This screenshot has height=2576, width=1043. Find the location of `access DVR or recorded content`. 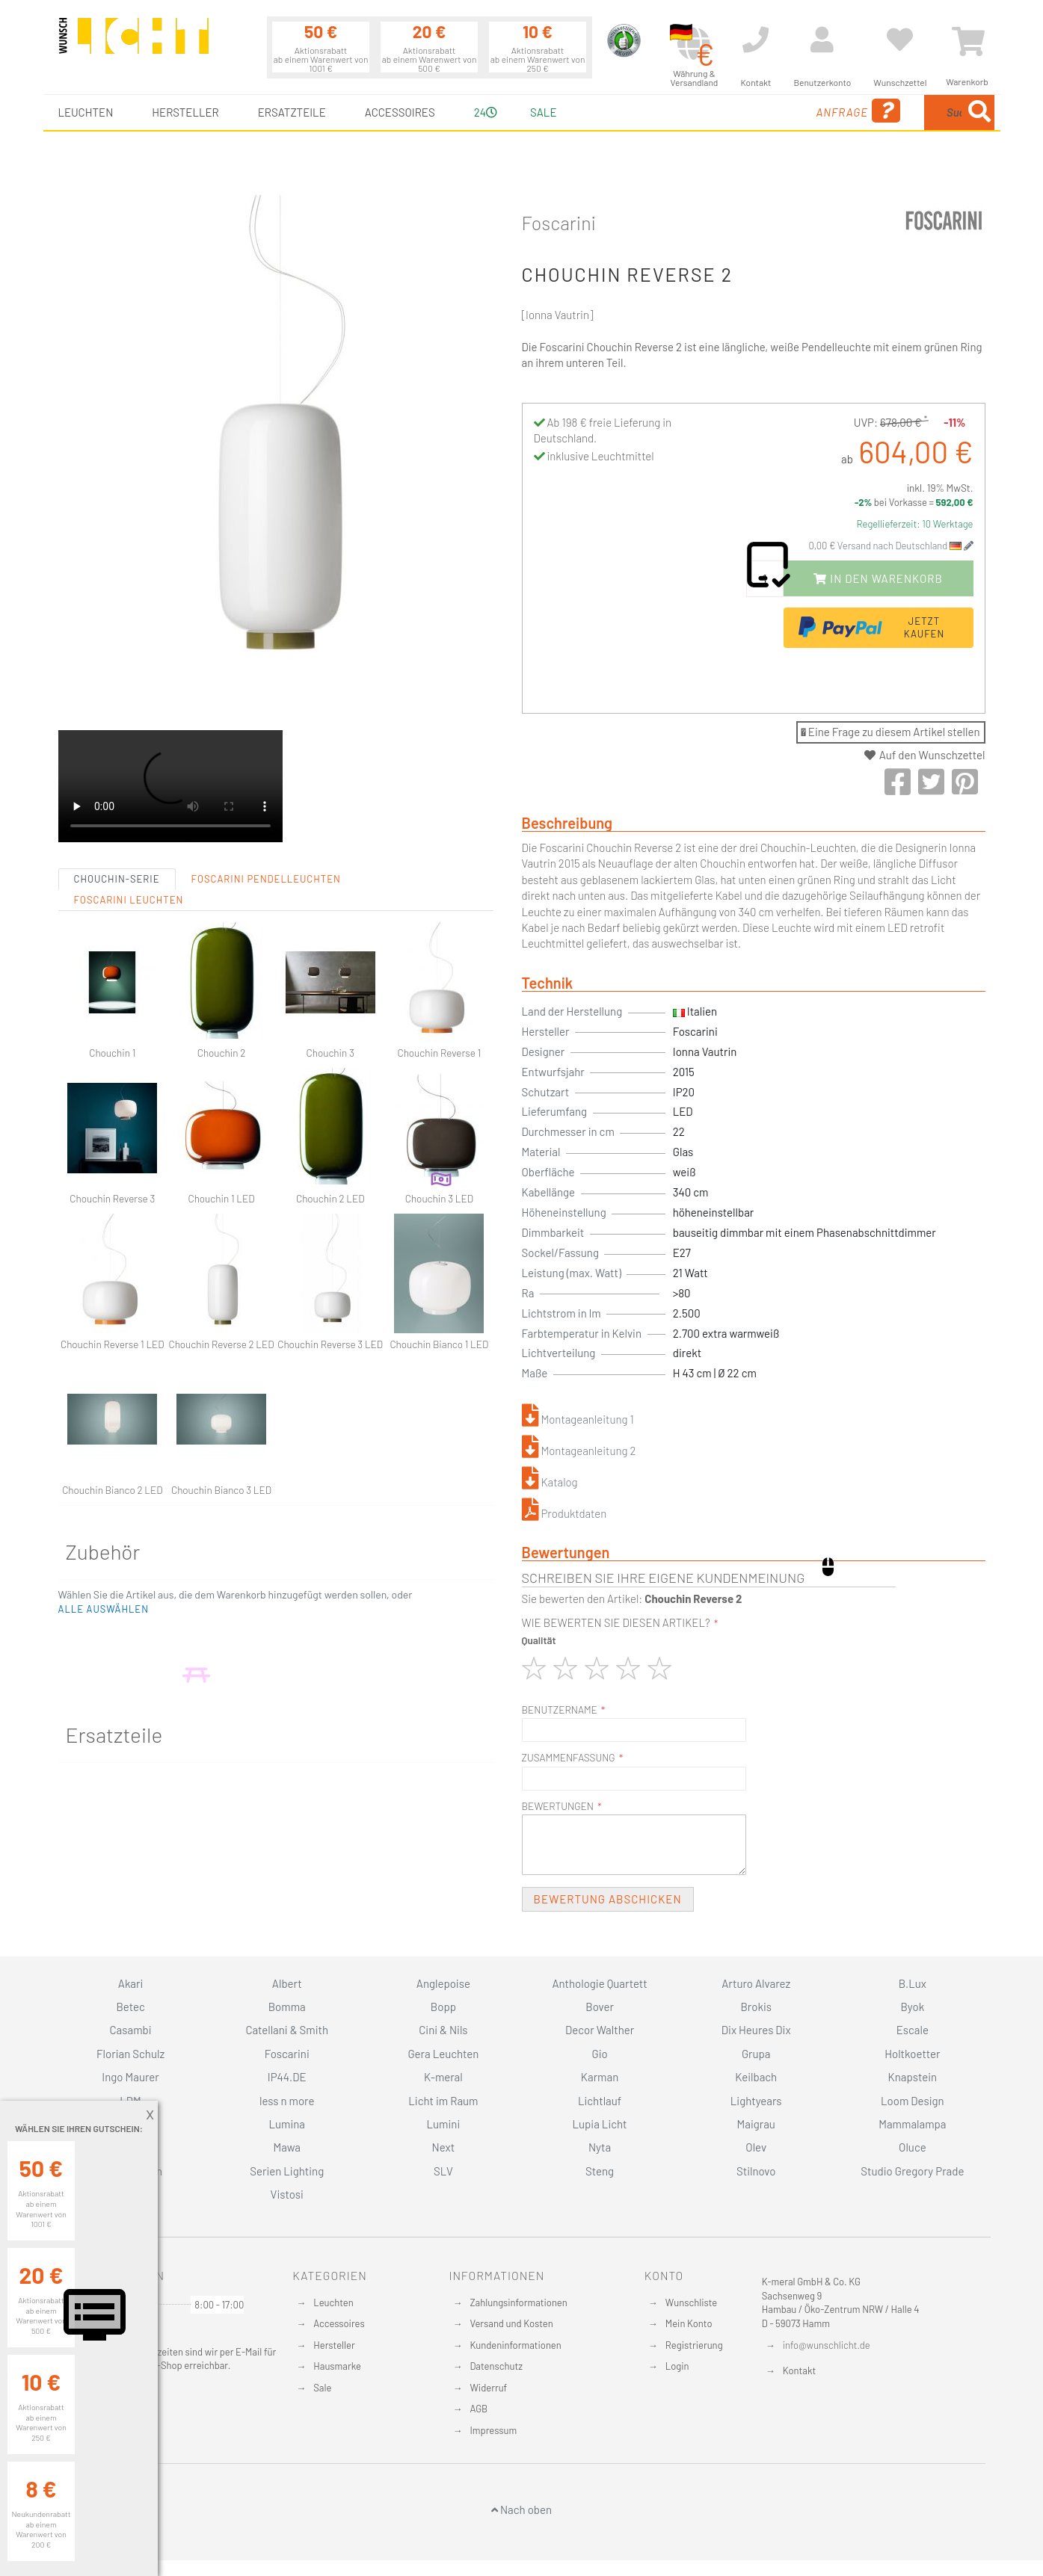

access DVR or recorded content is located at coordinates (94, 2314).